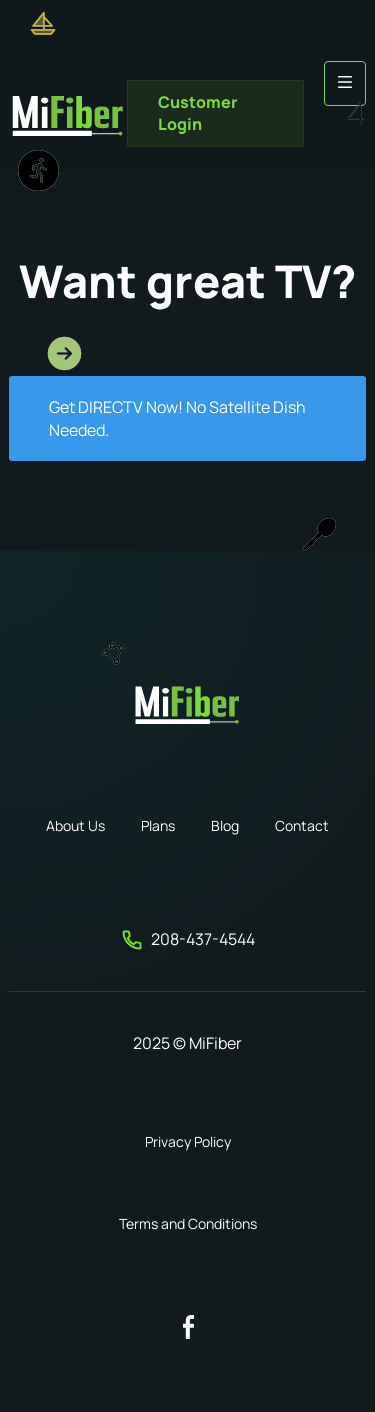  Describe the element at coordinates (43, 25) in the screenshot. I see `access sailing or boating features` at that location.